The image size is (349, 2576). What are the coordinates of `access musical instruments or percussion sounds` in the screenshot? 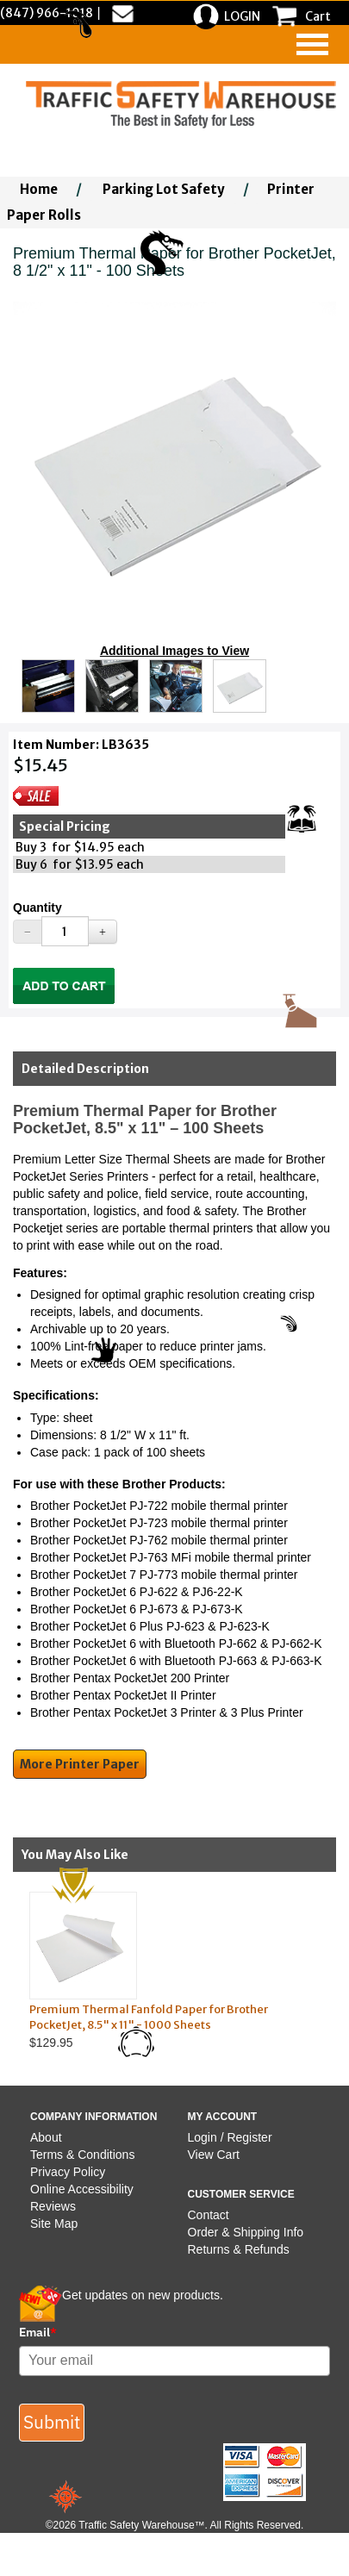 It's located at (136, 2042).